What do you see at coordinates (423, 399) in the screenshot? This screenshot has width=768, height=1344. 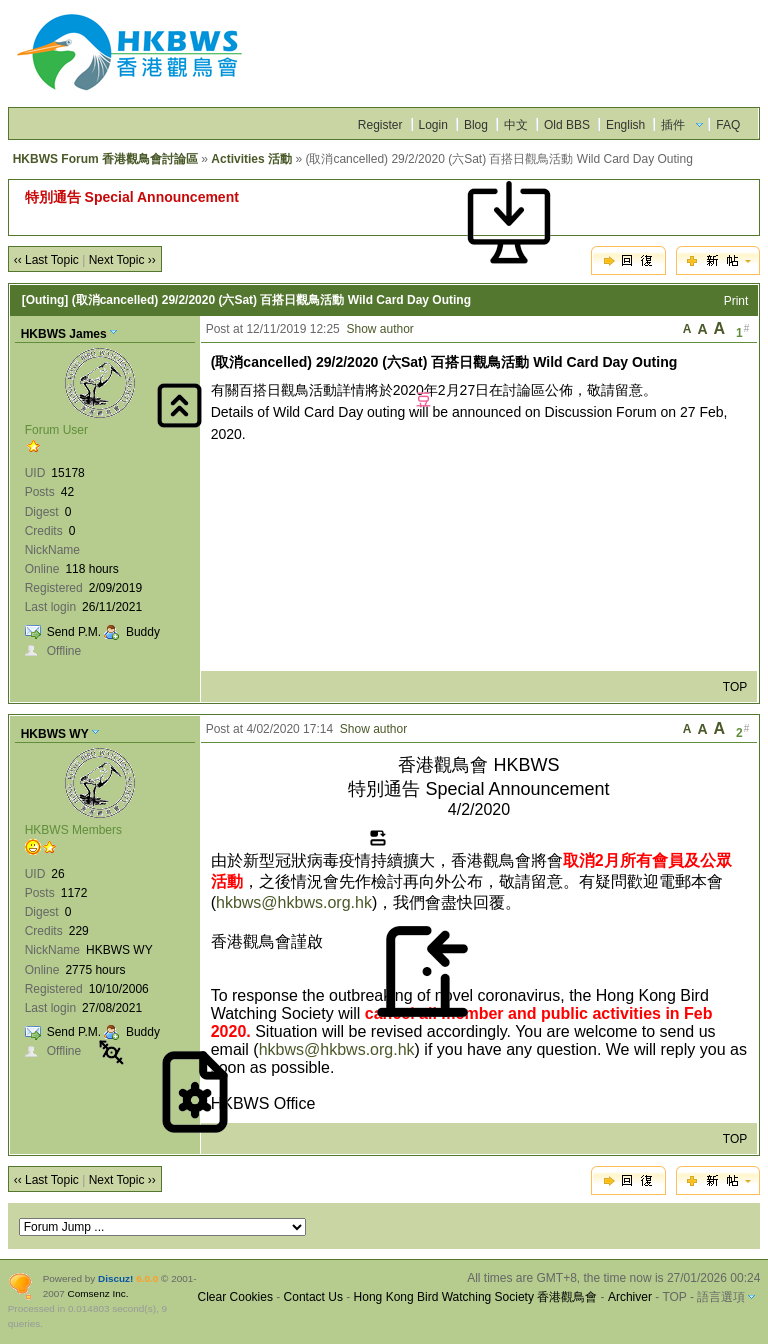 I see `open Douban app` at bounding box center [423, 399].